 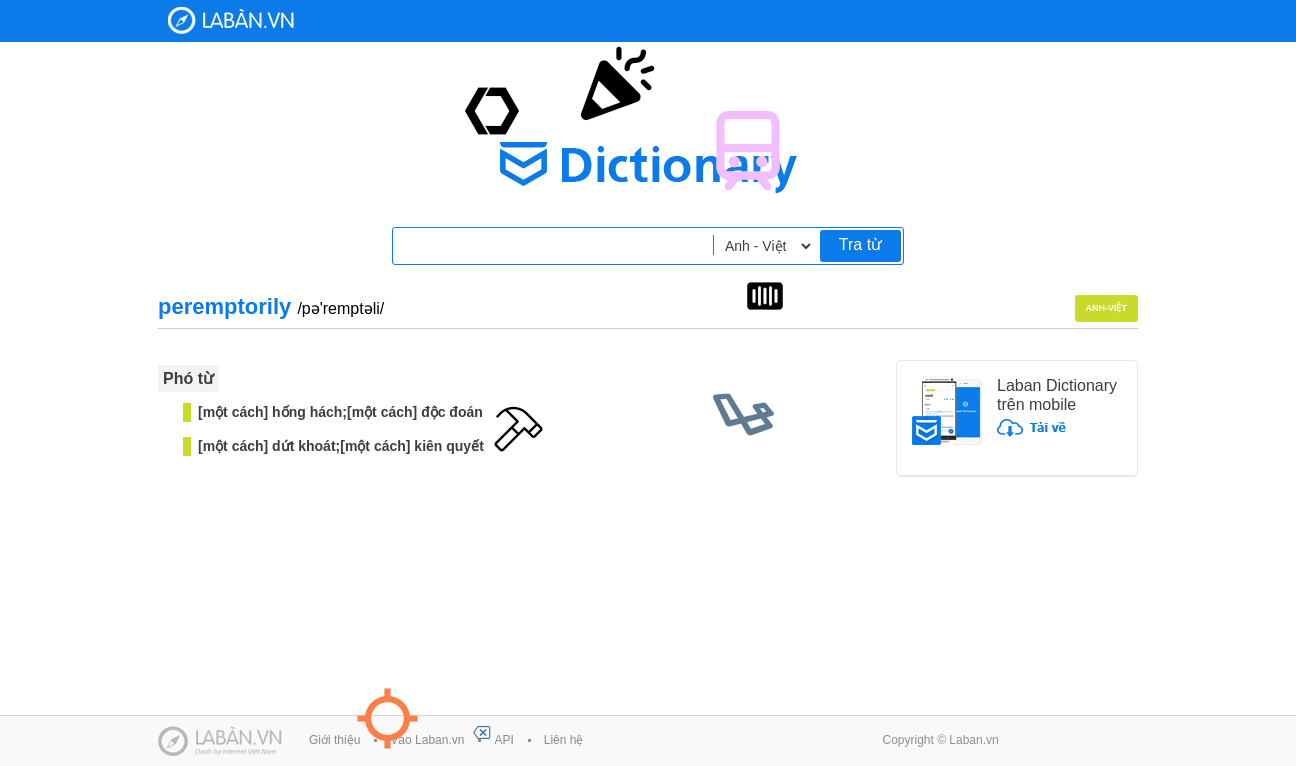 What do you see at coordinates (765, 296) in the screenshot?
I see `scan a barcode` at bounding box center [765, 296].